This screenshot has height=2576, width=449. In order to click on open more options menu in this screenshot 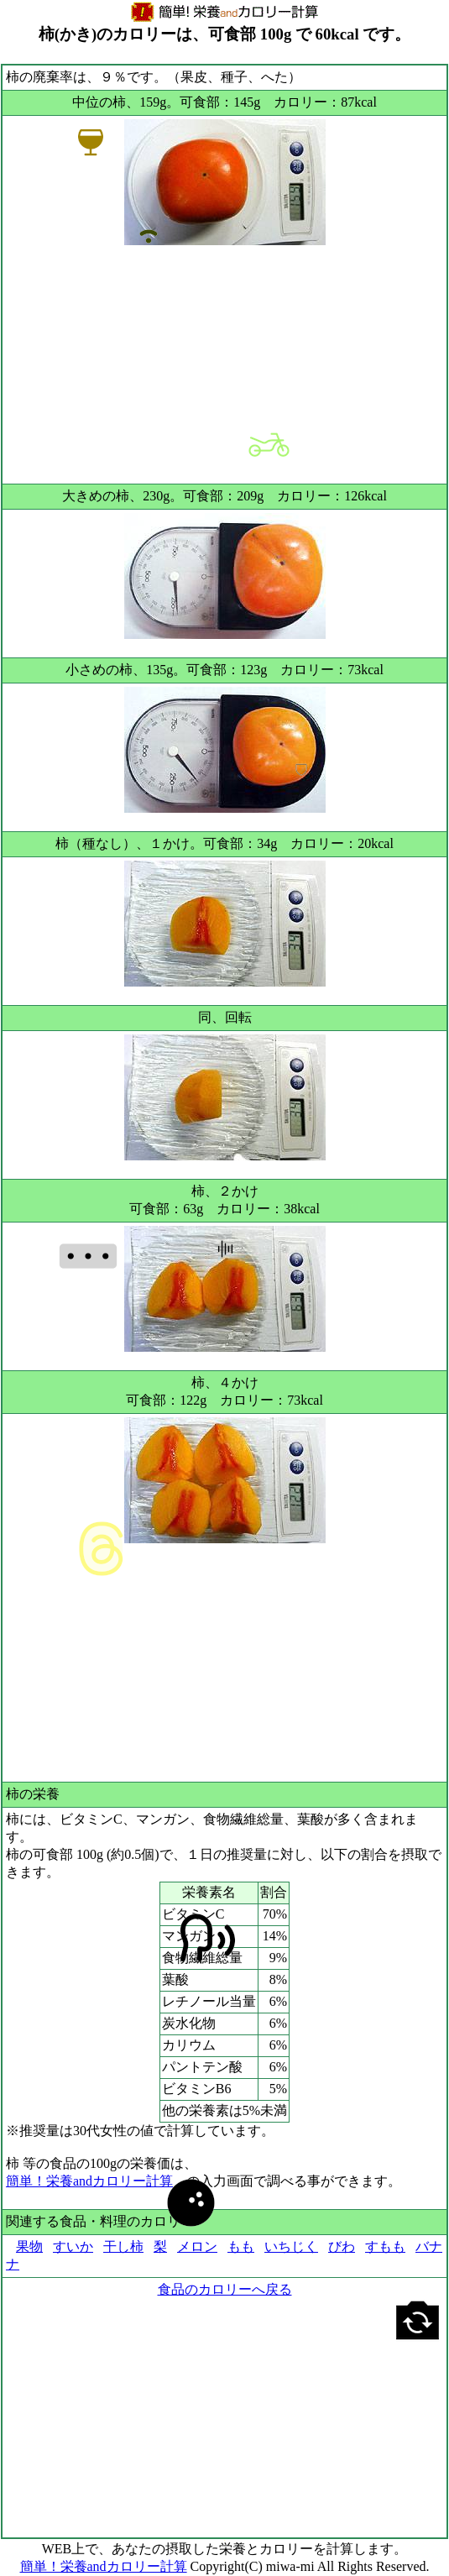, I will do `click(88, 1256)`.